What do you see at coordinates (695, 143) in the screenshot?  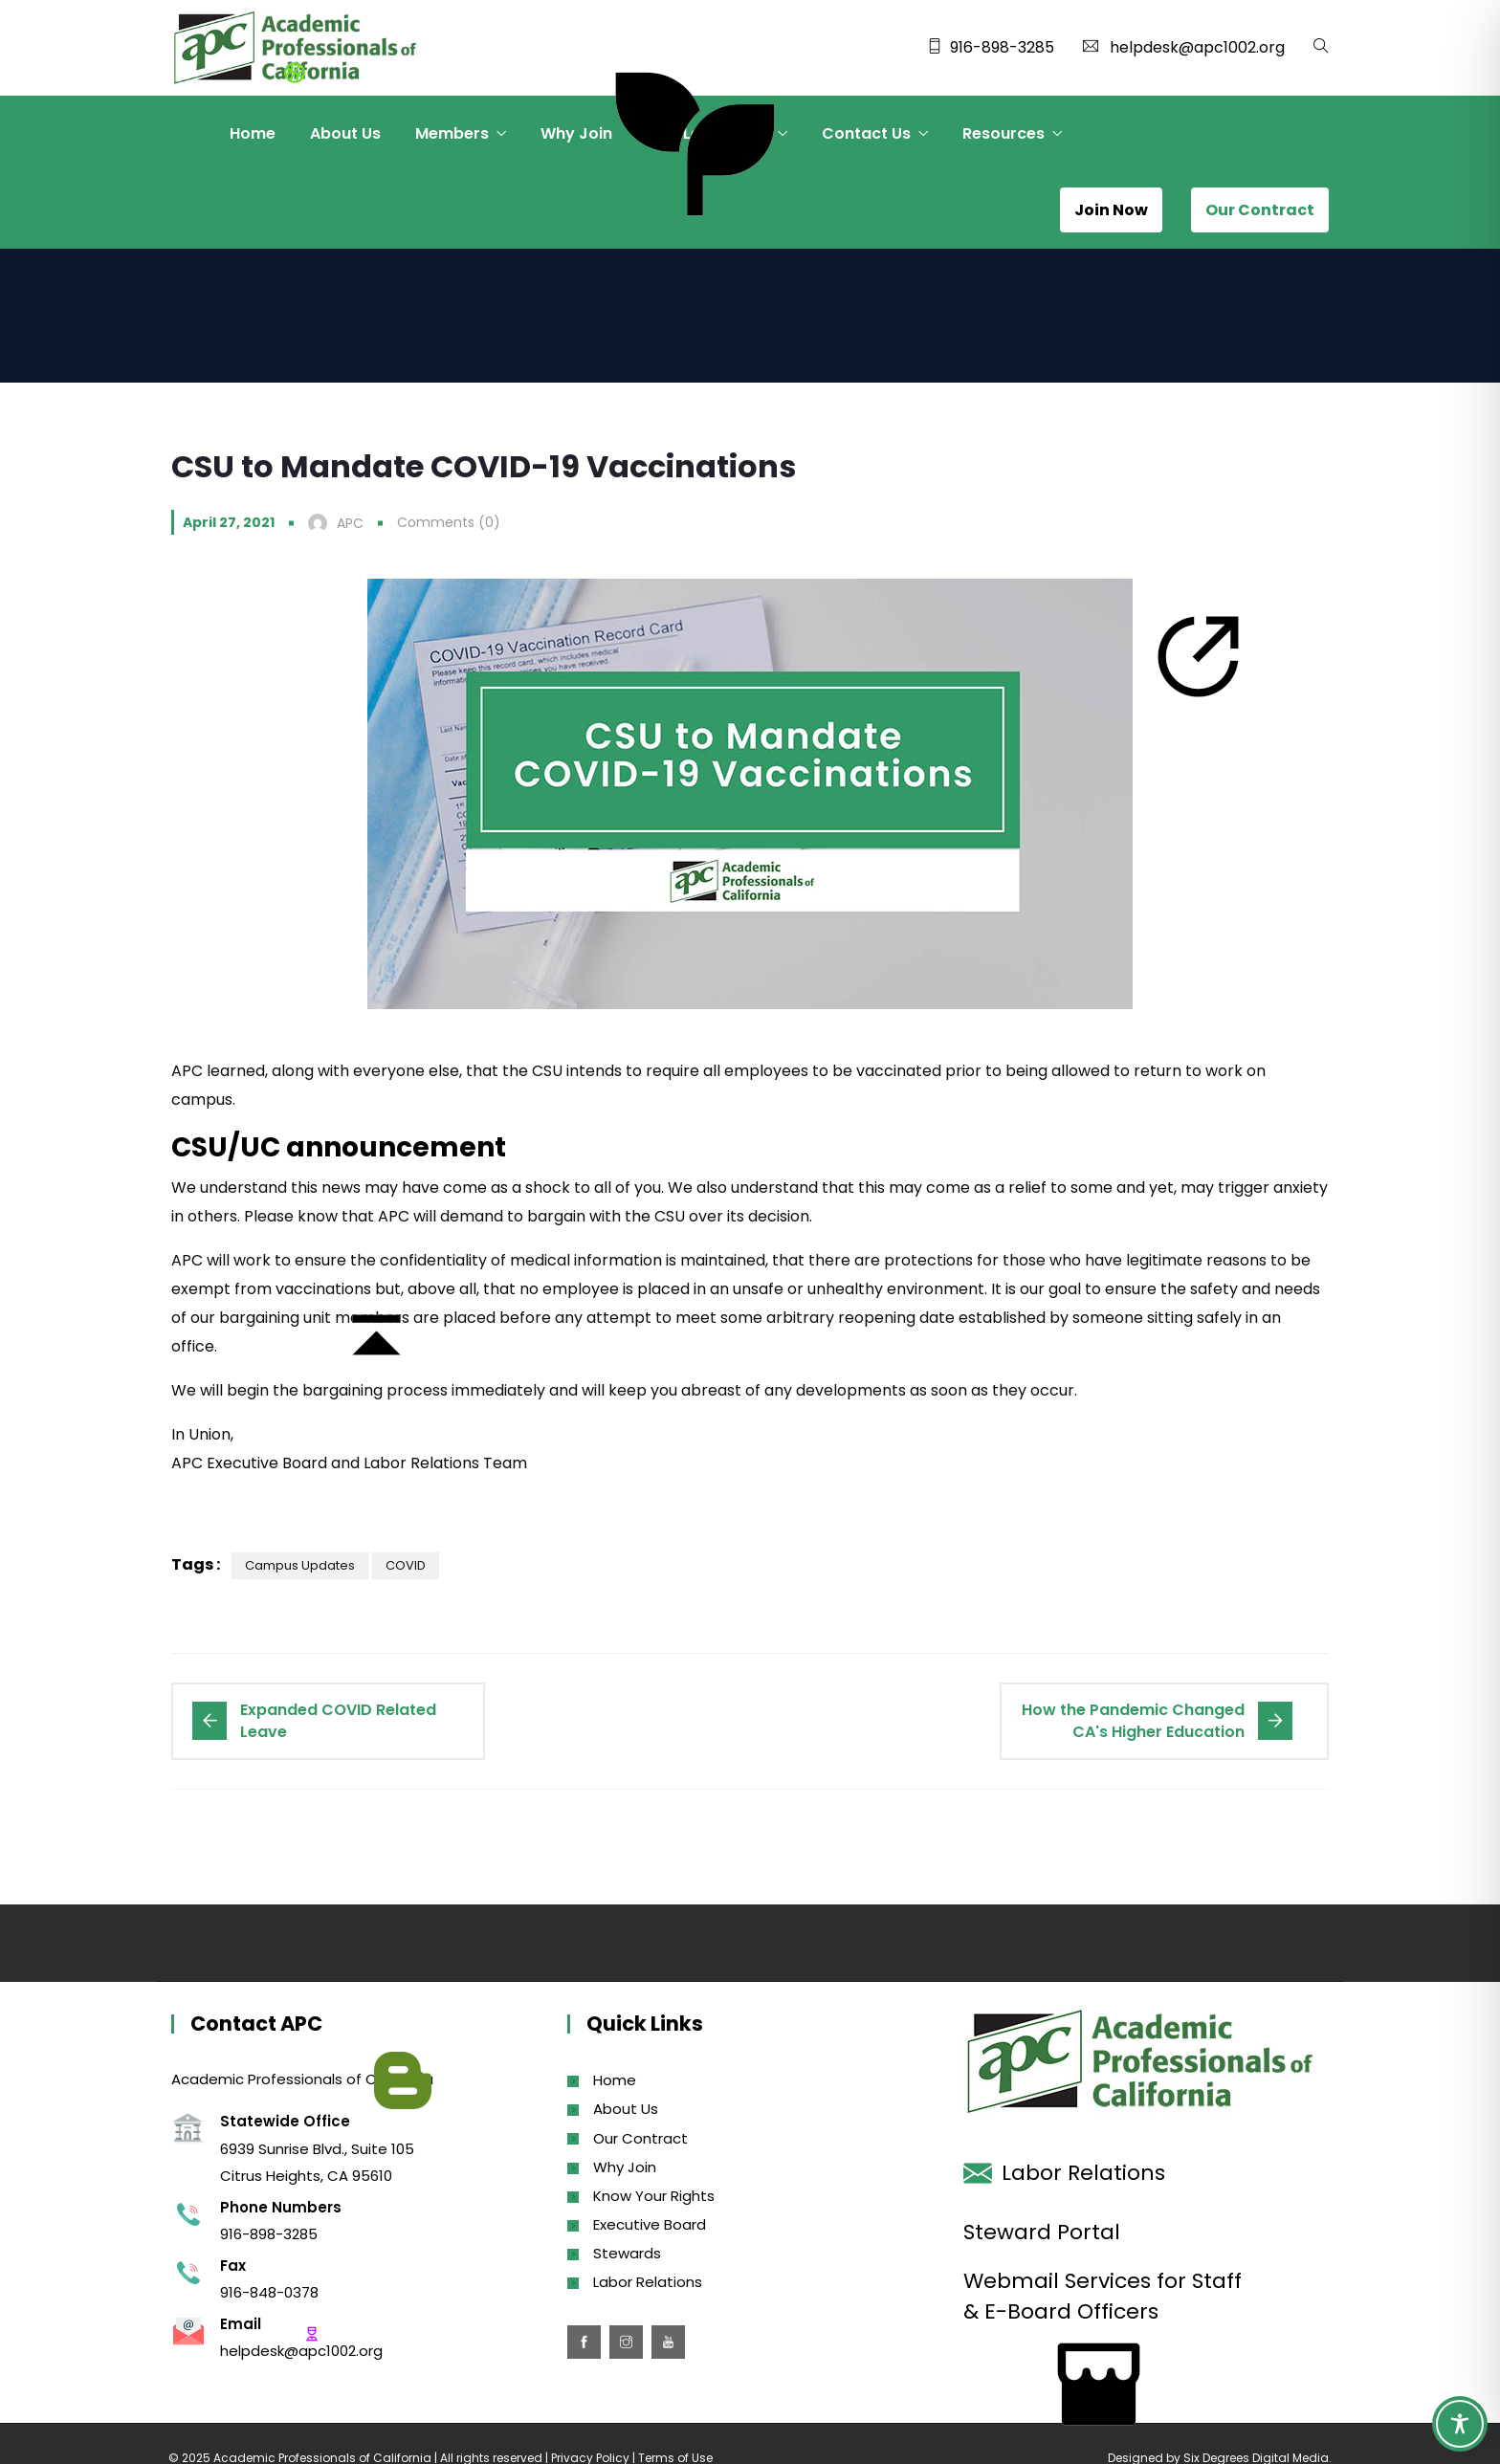 I see `indicates eco-friendly or sustainable option` at bounding box center [695, 143].